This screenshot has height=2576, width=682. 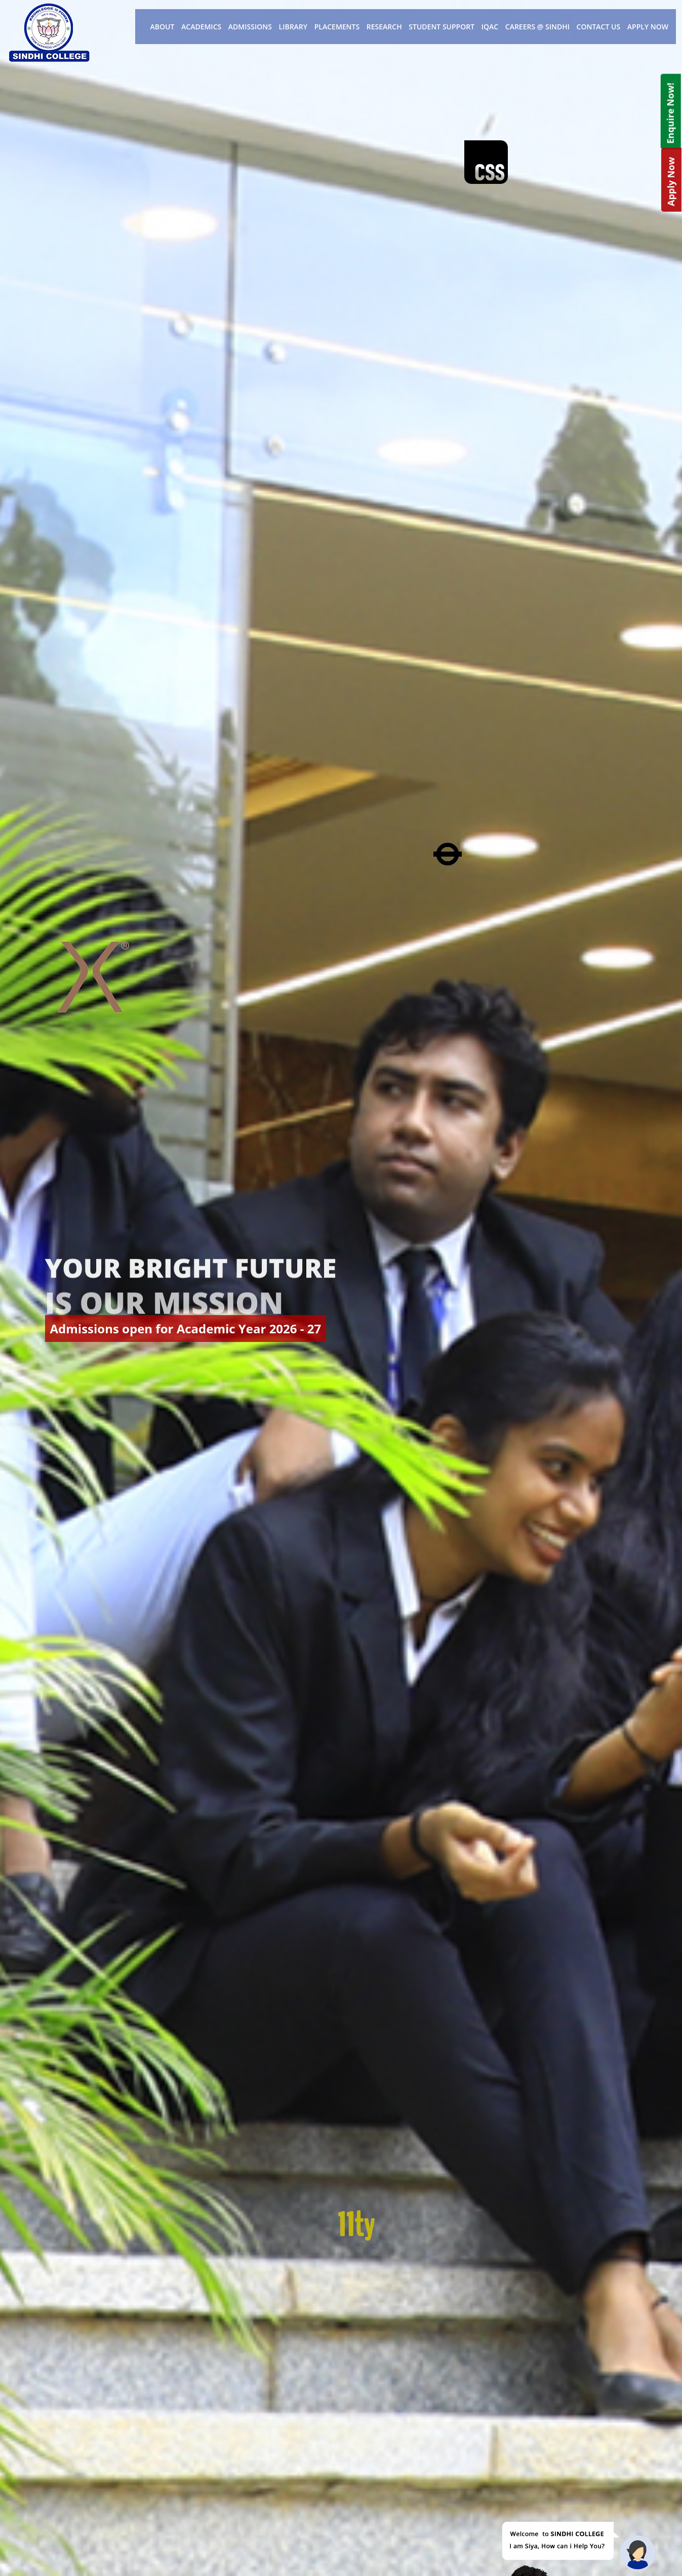 I want to click on transport for london official logo, so click(x=448, y=854).